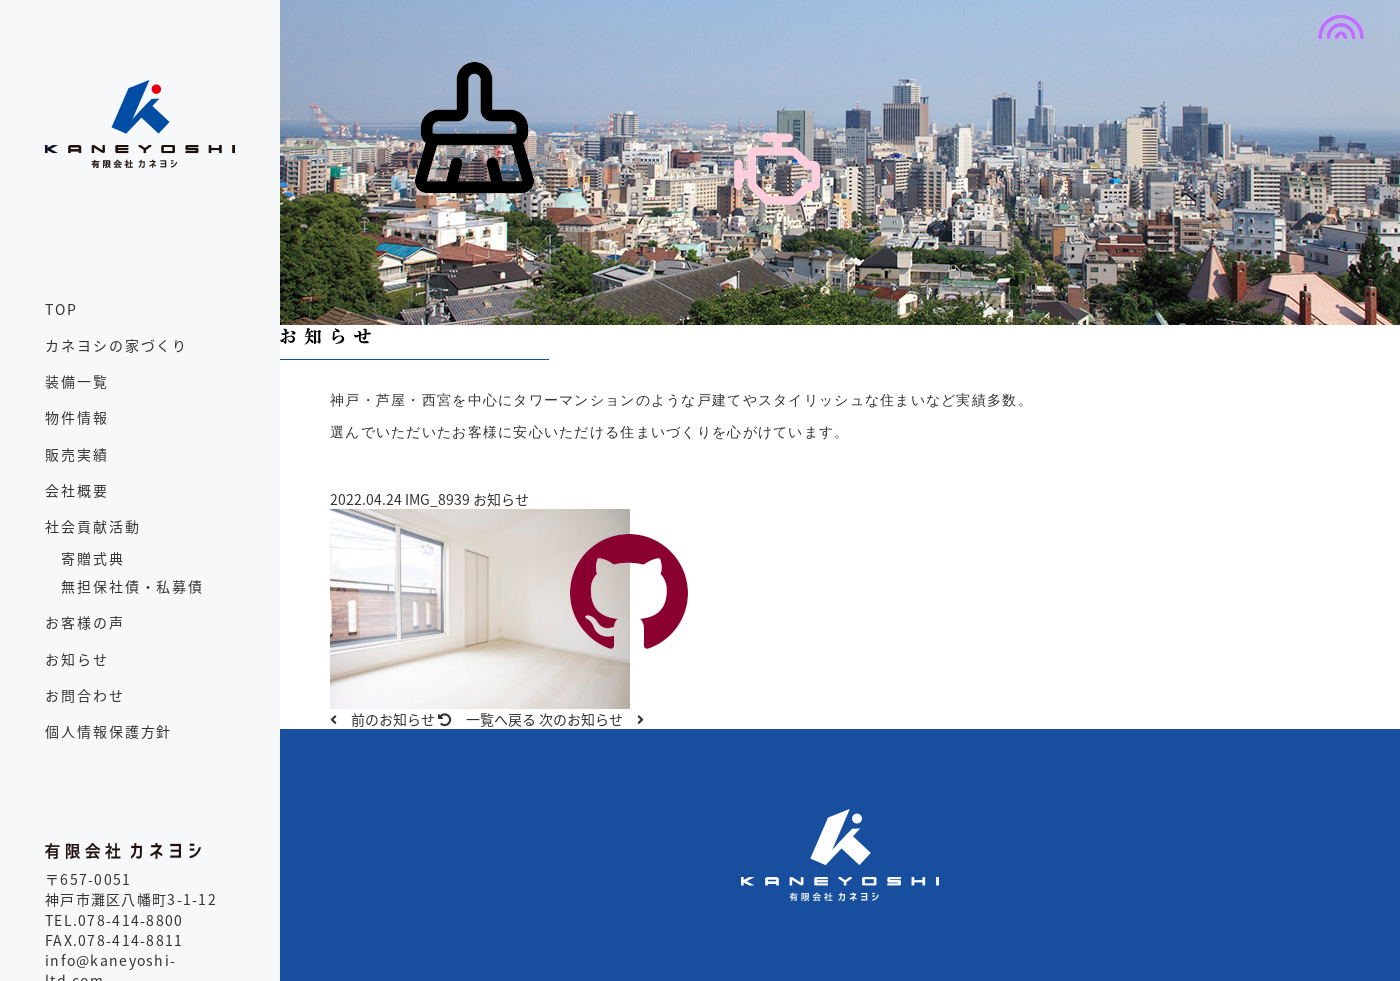  What do you see at coordinates (629, 593) in the screenshot?
I see `open GitHub repository` at bounding box center [629, 593].